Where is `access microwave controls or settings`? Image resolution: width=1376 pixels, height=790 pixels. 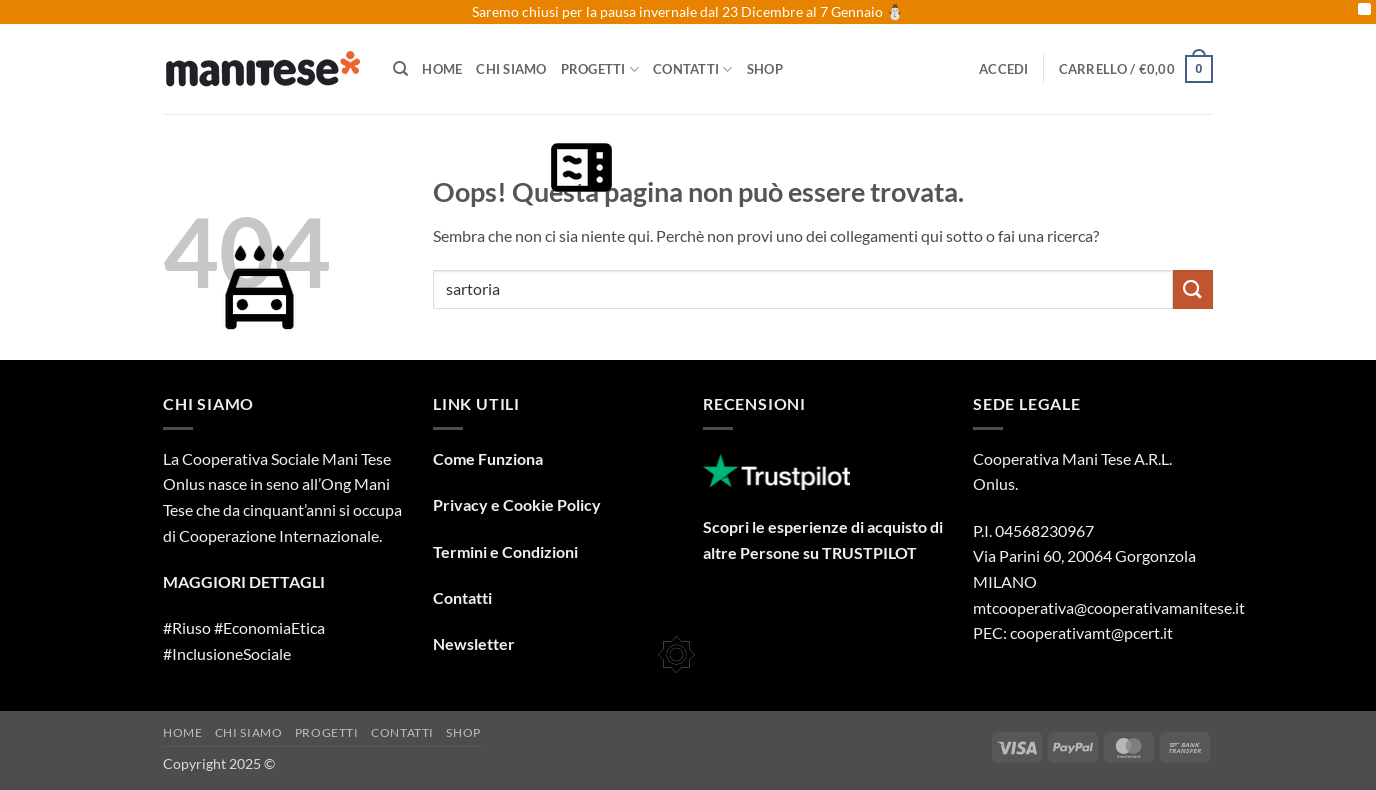
access microwave controls or settings is located at coordinates (581, 167).